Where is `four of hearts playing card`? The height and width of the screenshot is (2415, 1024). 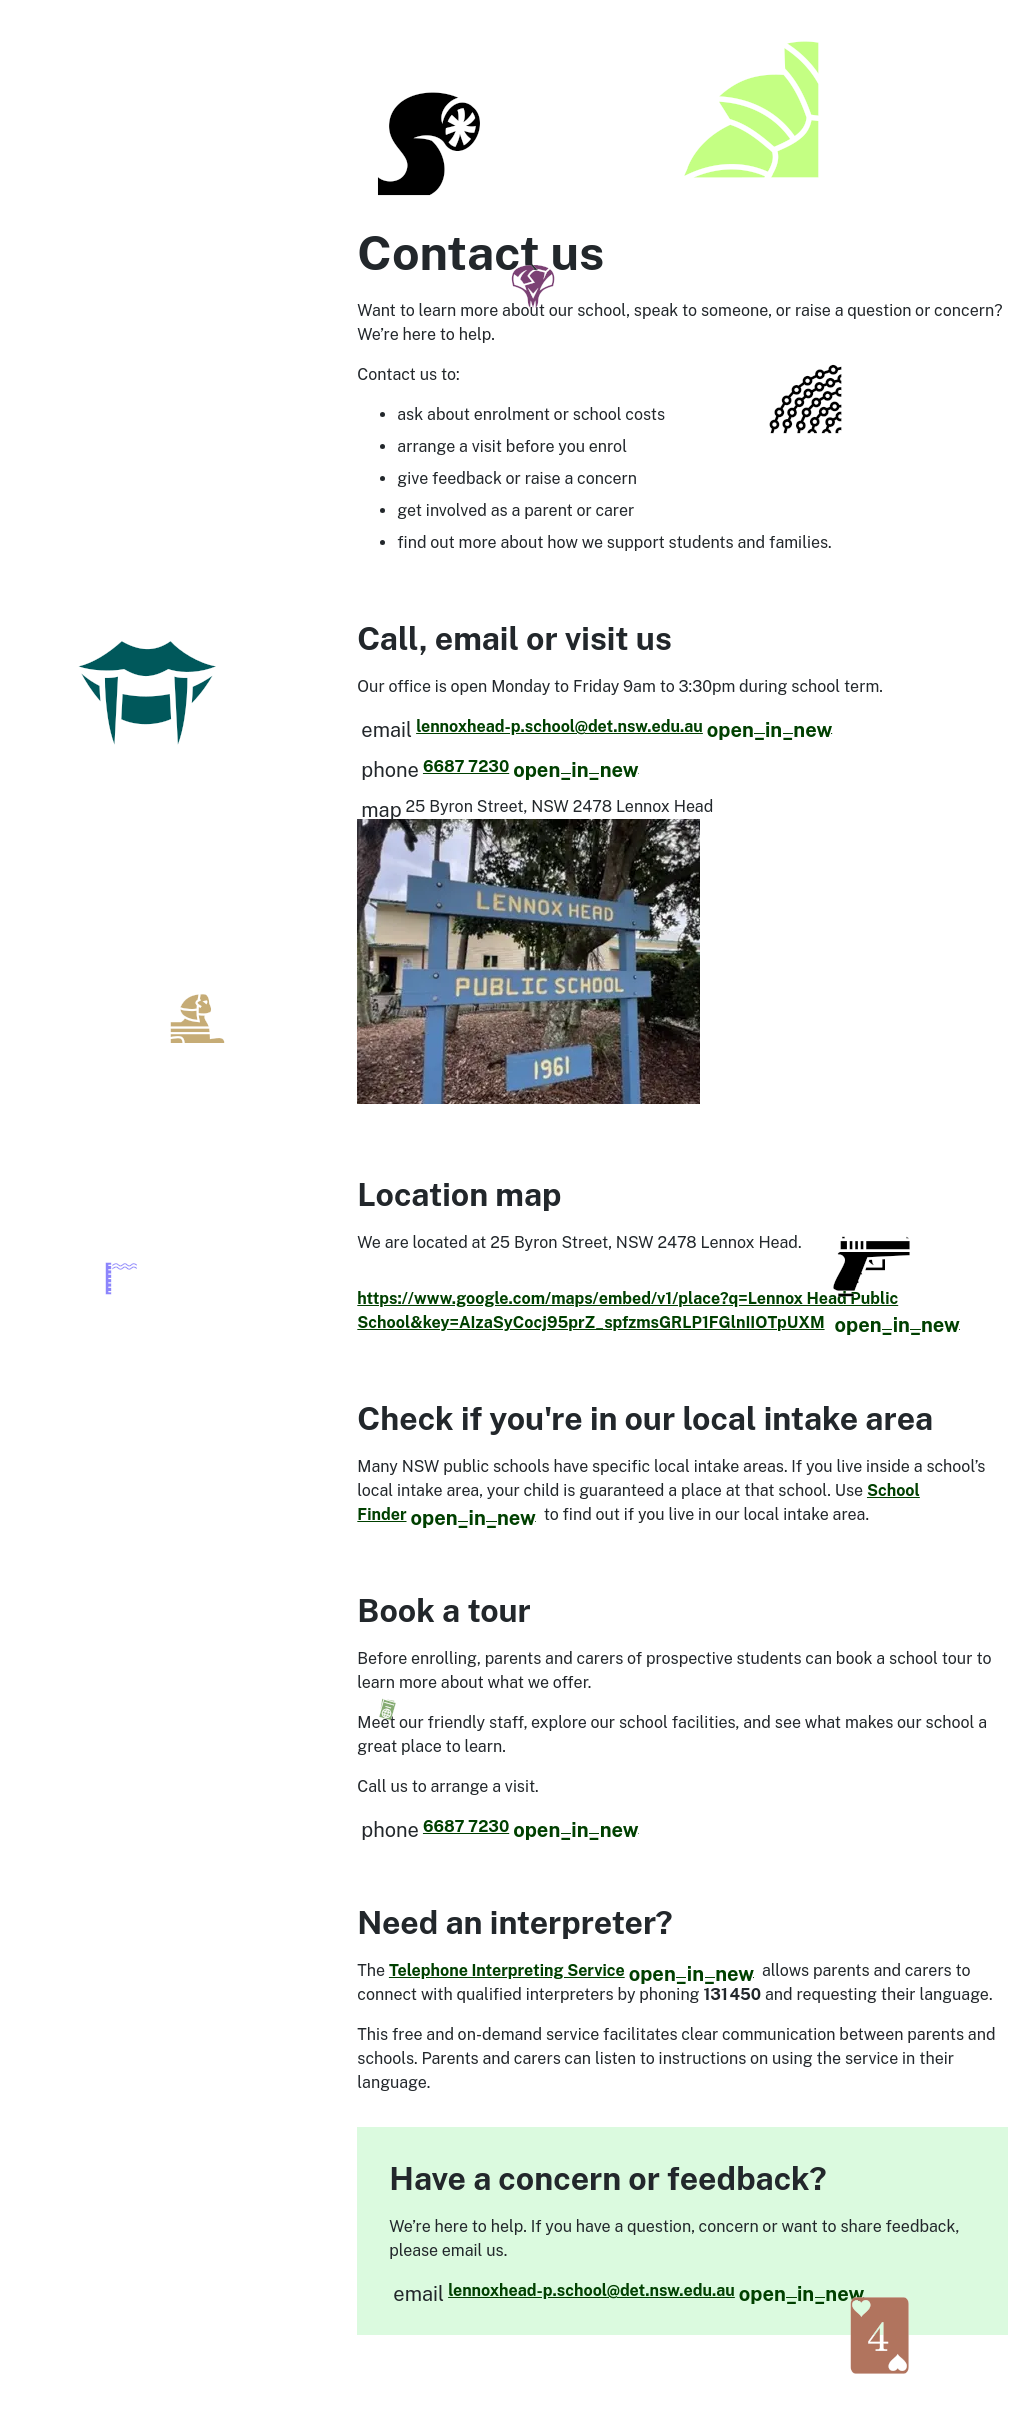
four of hearts playing card is located at coordinates (879, 2335).